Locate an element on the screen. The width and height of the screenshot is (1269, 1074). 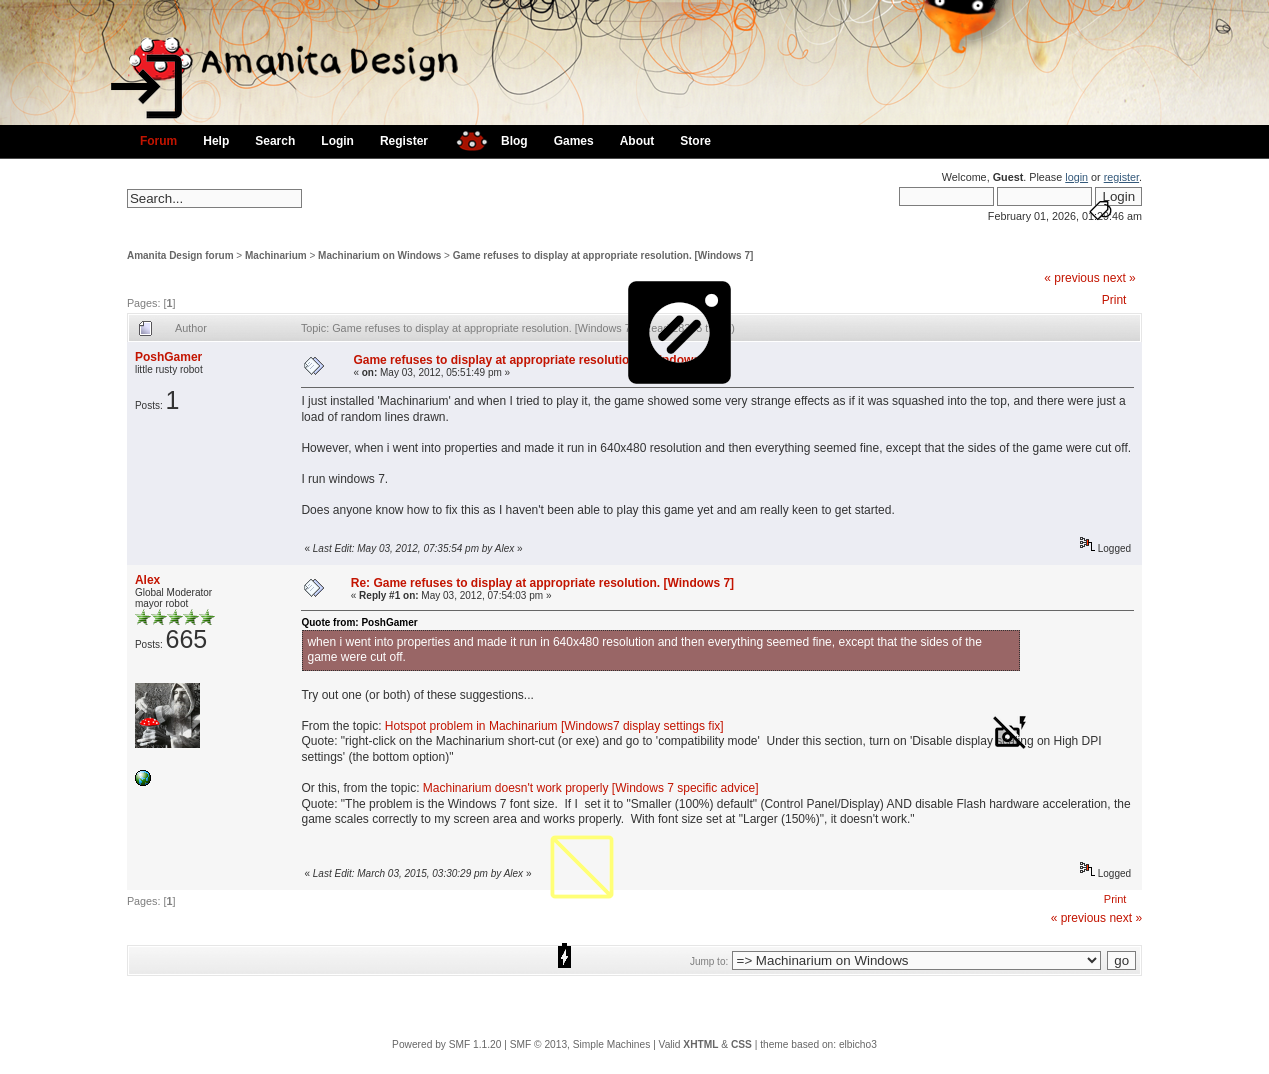
placeholder for missing or unavailable image content is located at coordinates (582, 867).